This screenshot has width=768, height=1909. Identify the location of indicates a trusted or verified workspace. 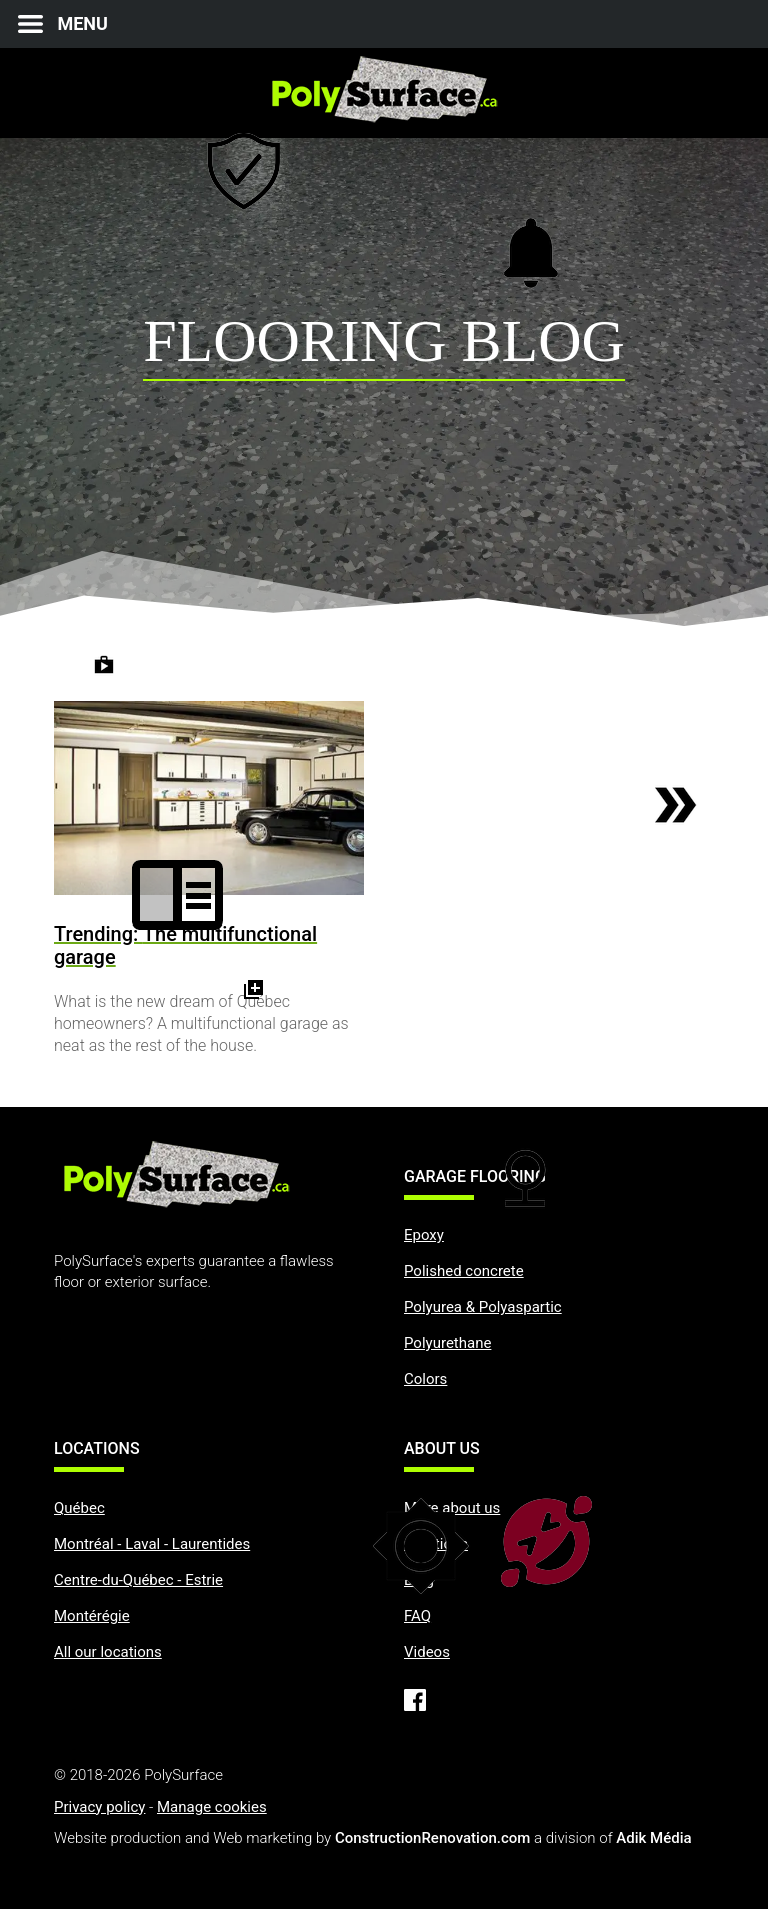
(243, 171).